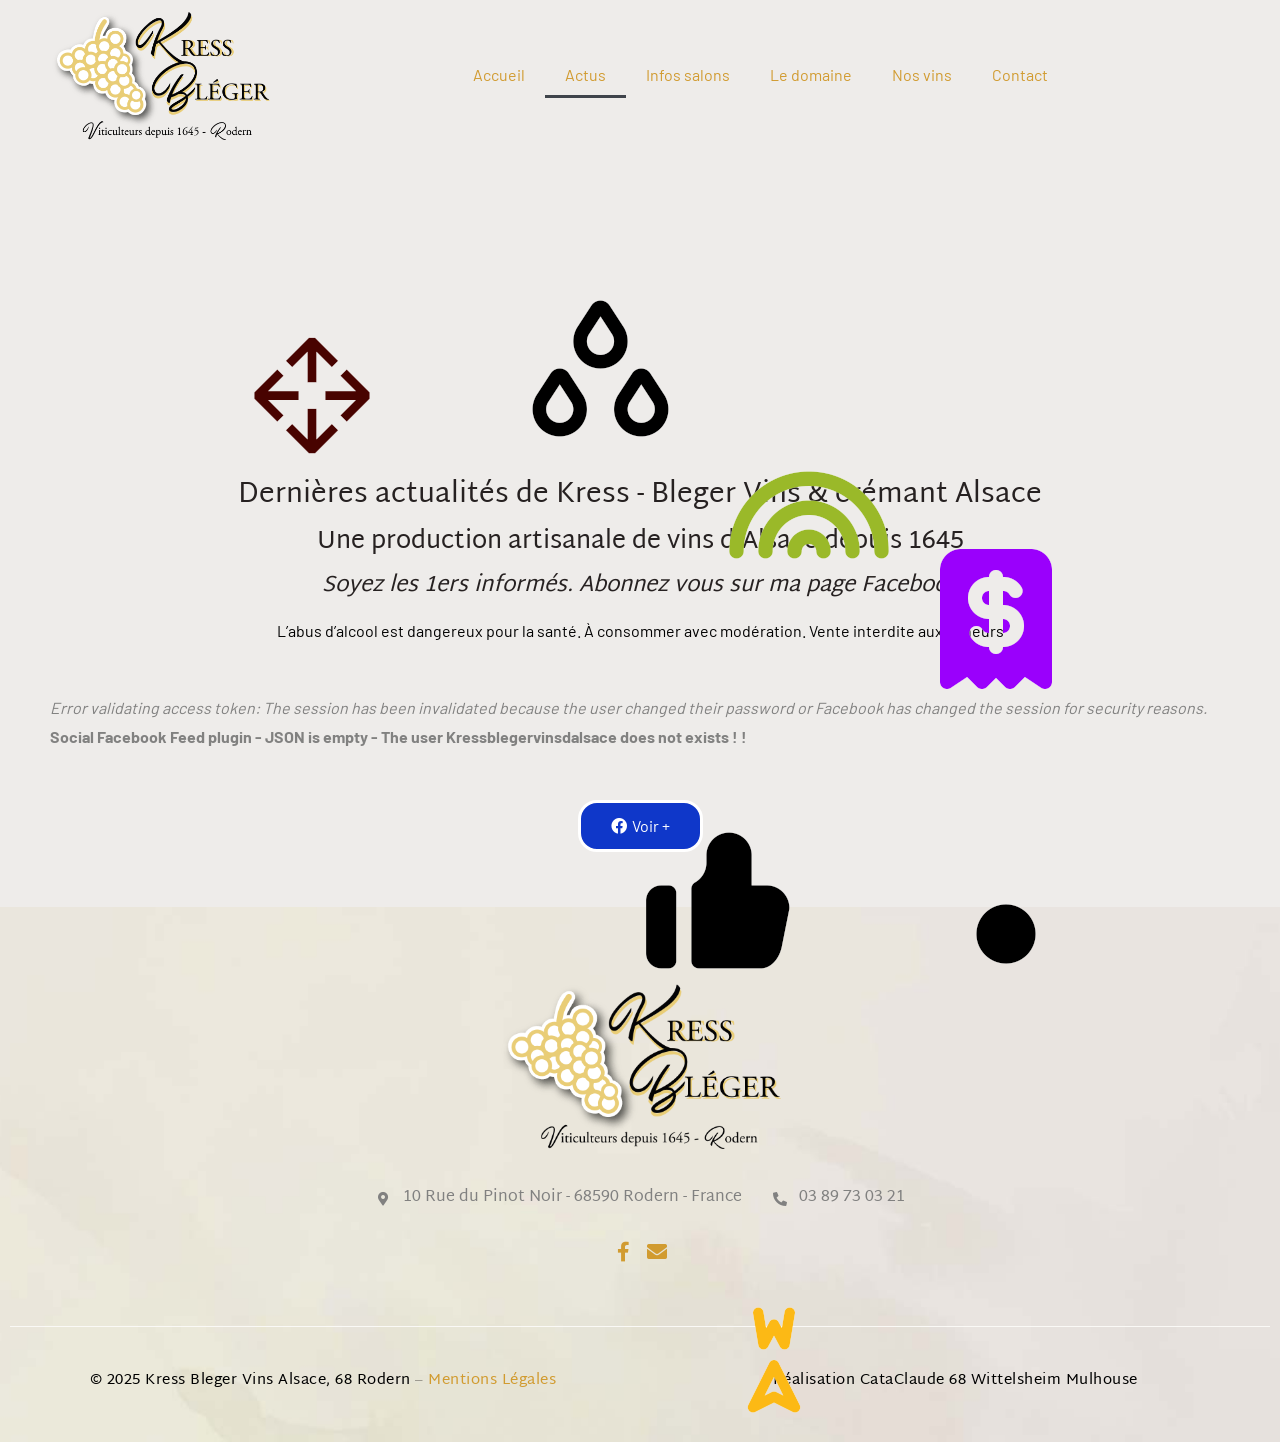 The image size is (1280, 1442). Describe the element at coordinates (312, 400) in the screenshot. I see `move or reposition an element` at that location.